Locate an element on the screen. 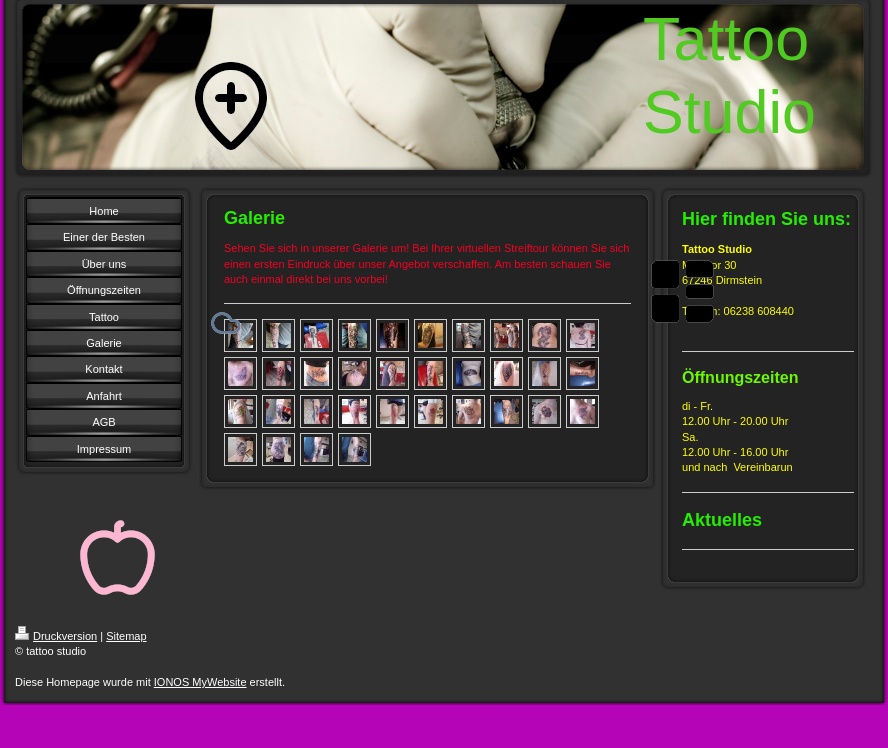  access health or nutrition tracking is located at coordinates (117, 557).